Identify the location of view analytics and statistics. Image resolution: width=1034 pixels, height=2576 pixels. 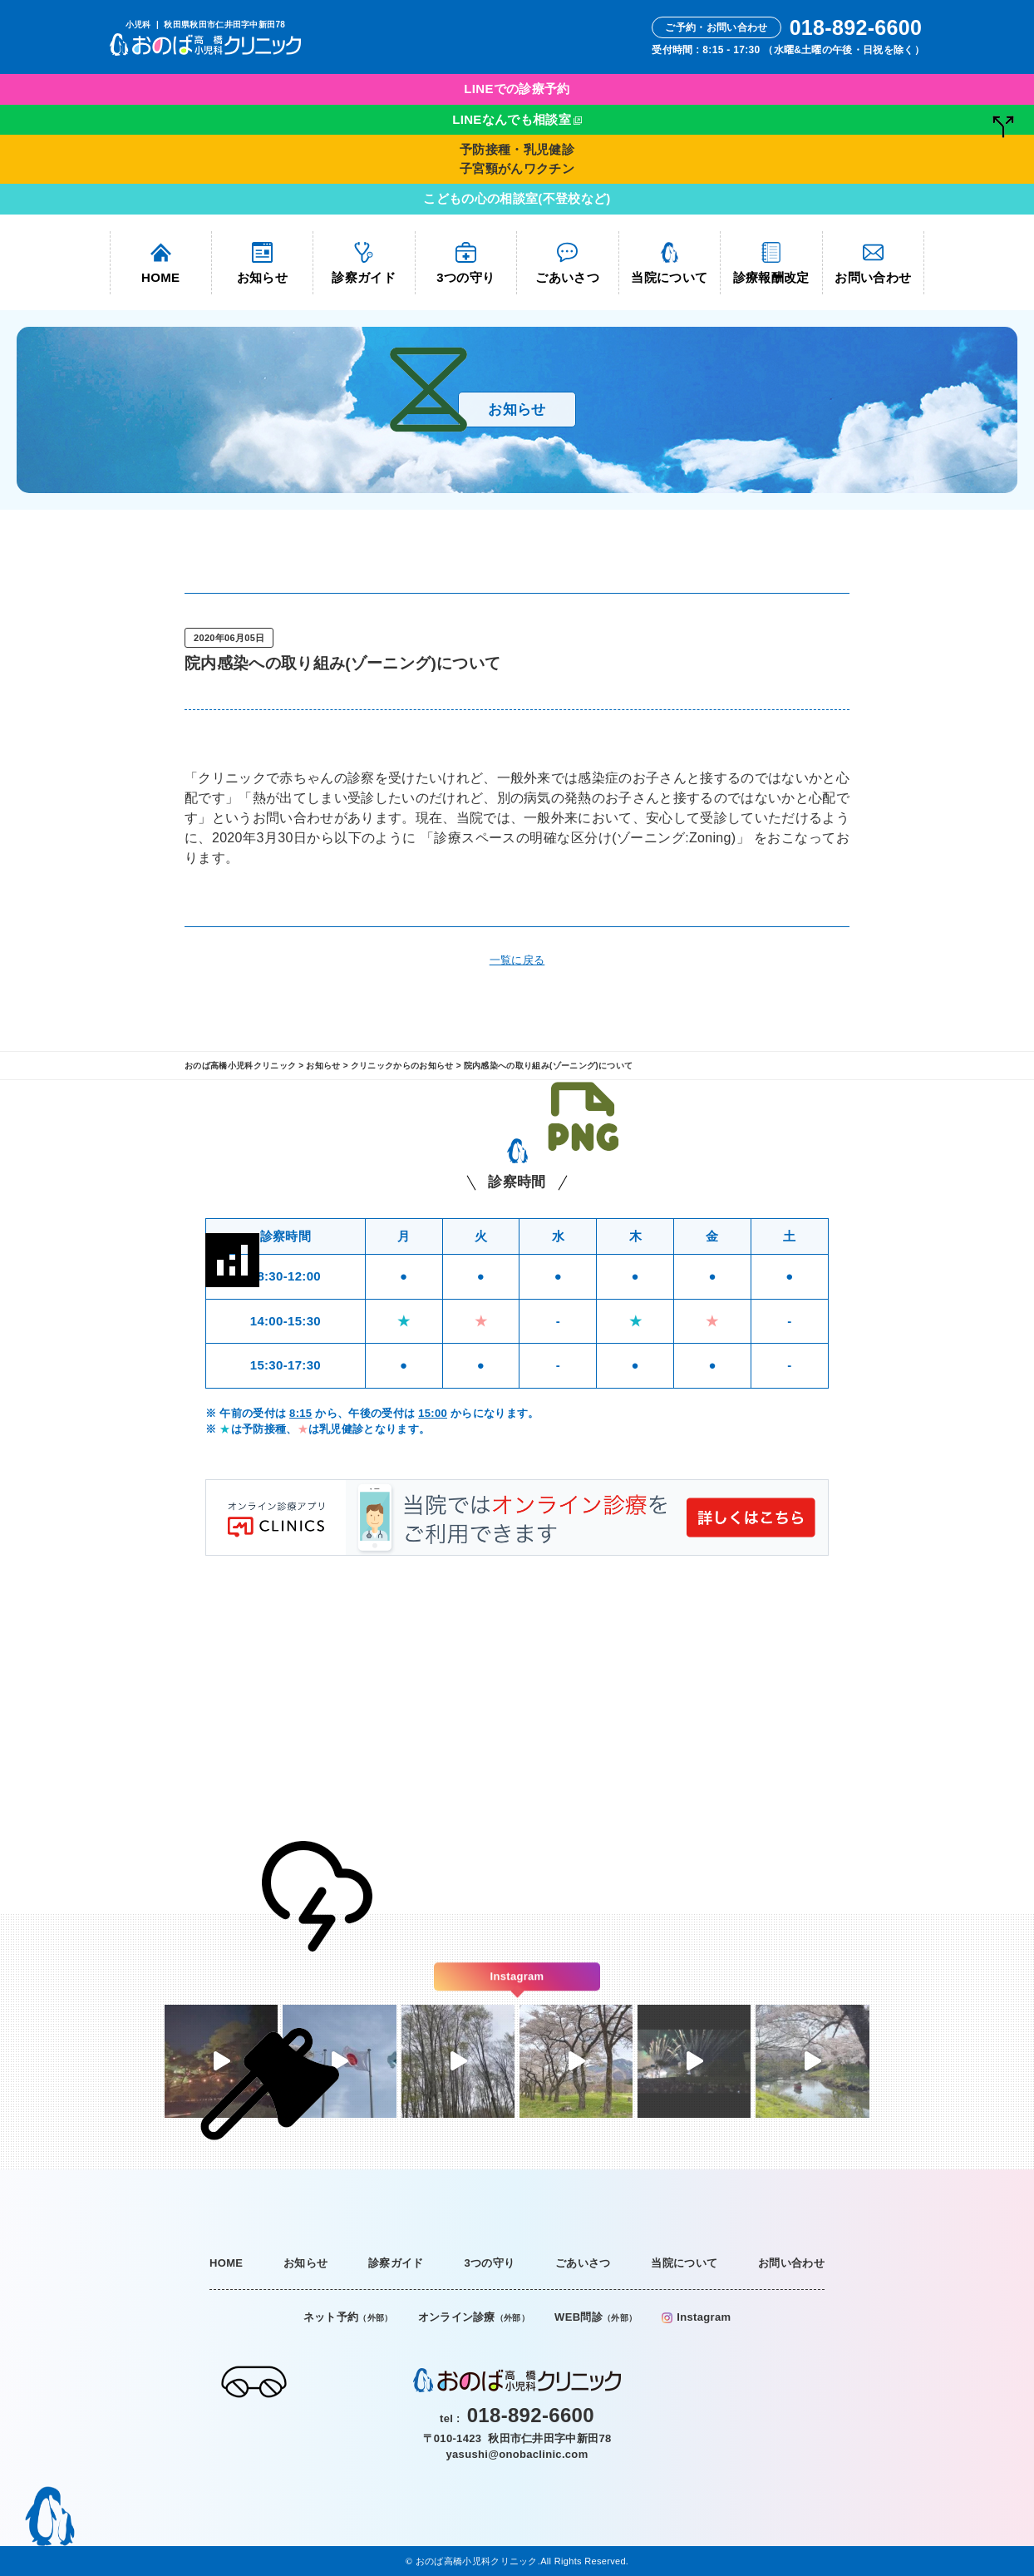
(232, 1260).